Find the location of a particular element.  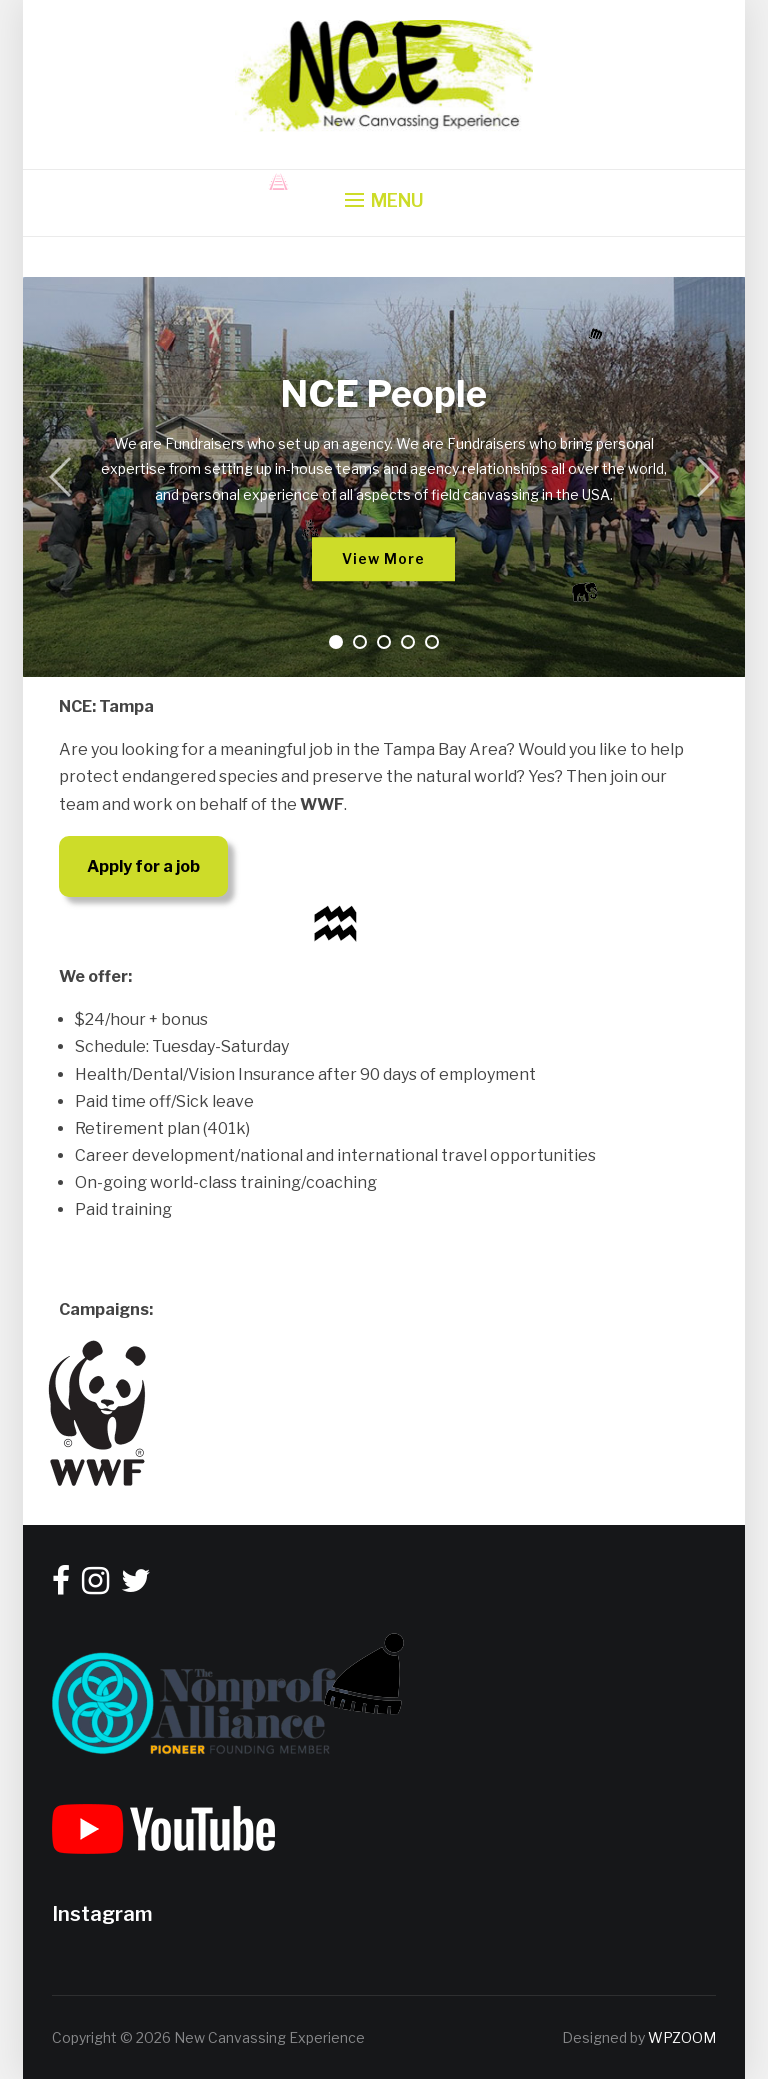

elephant icon for wildlife or zoo-themed game is located at coordinates (585, 592).